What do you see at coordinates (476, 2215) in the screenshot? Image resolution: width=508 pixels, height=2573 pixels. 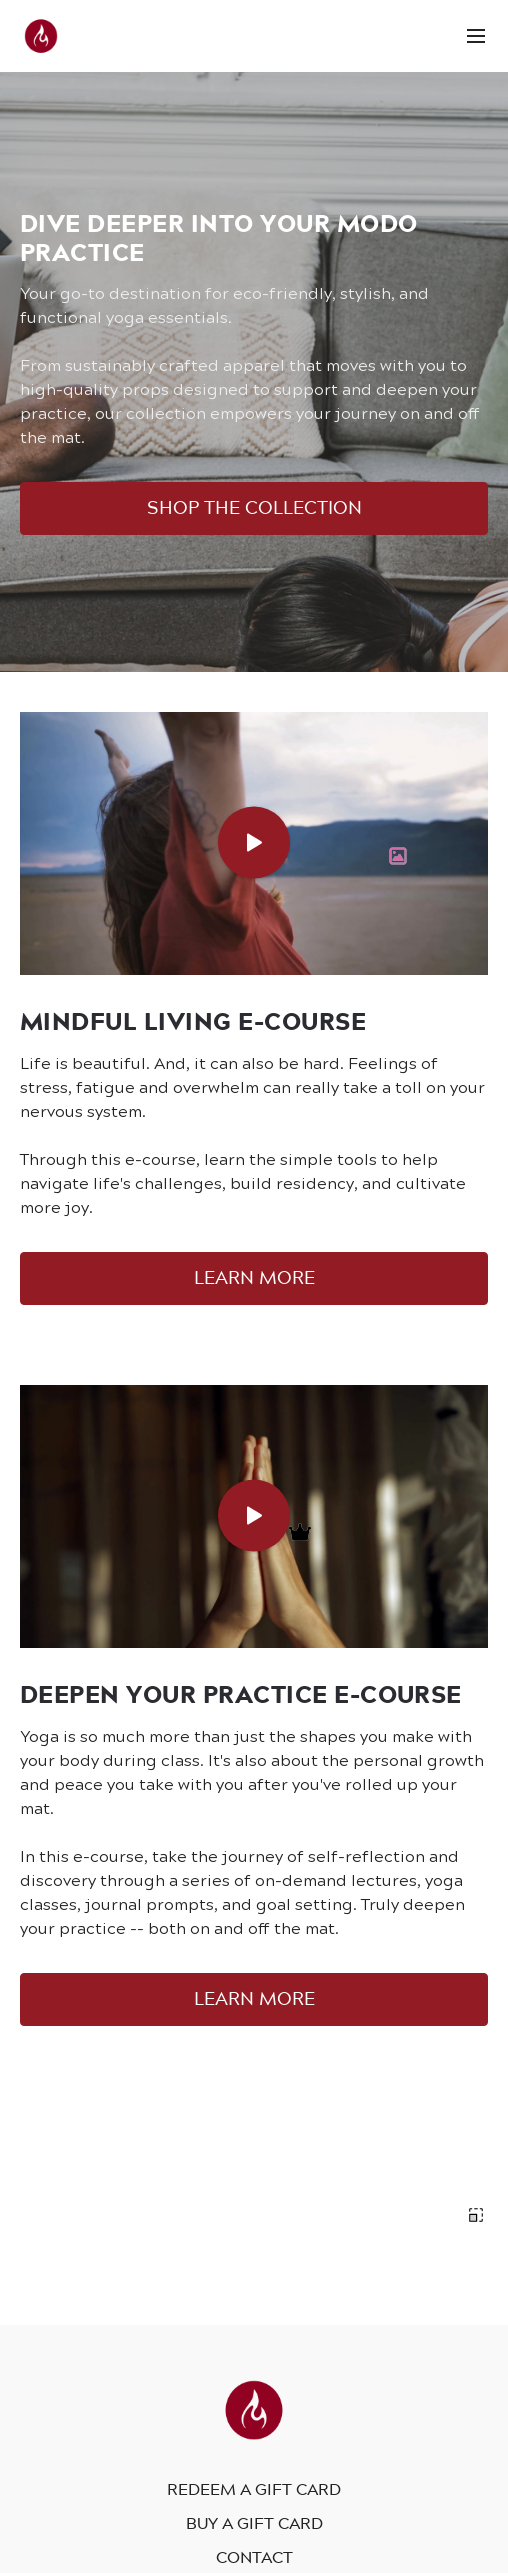 I see `resize an element or window` at bounding box center [476, 2215].